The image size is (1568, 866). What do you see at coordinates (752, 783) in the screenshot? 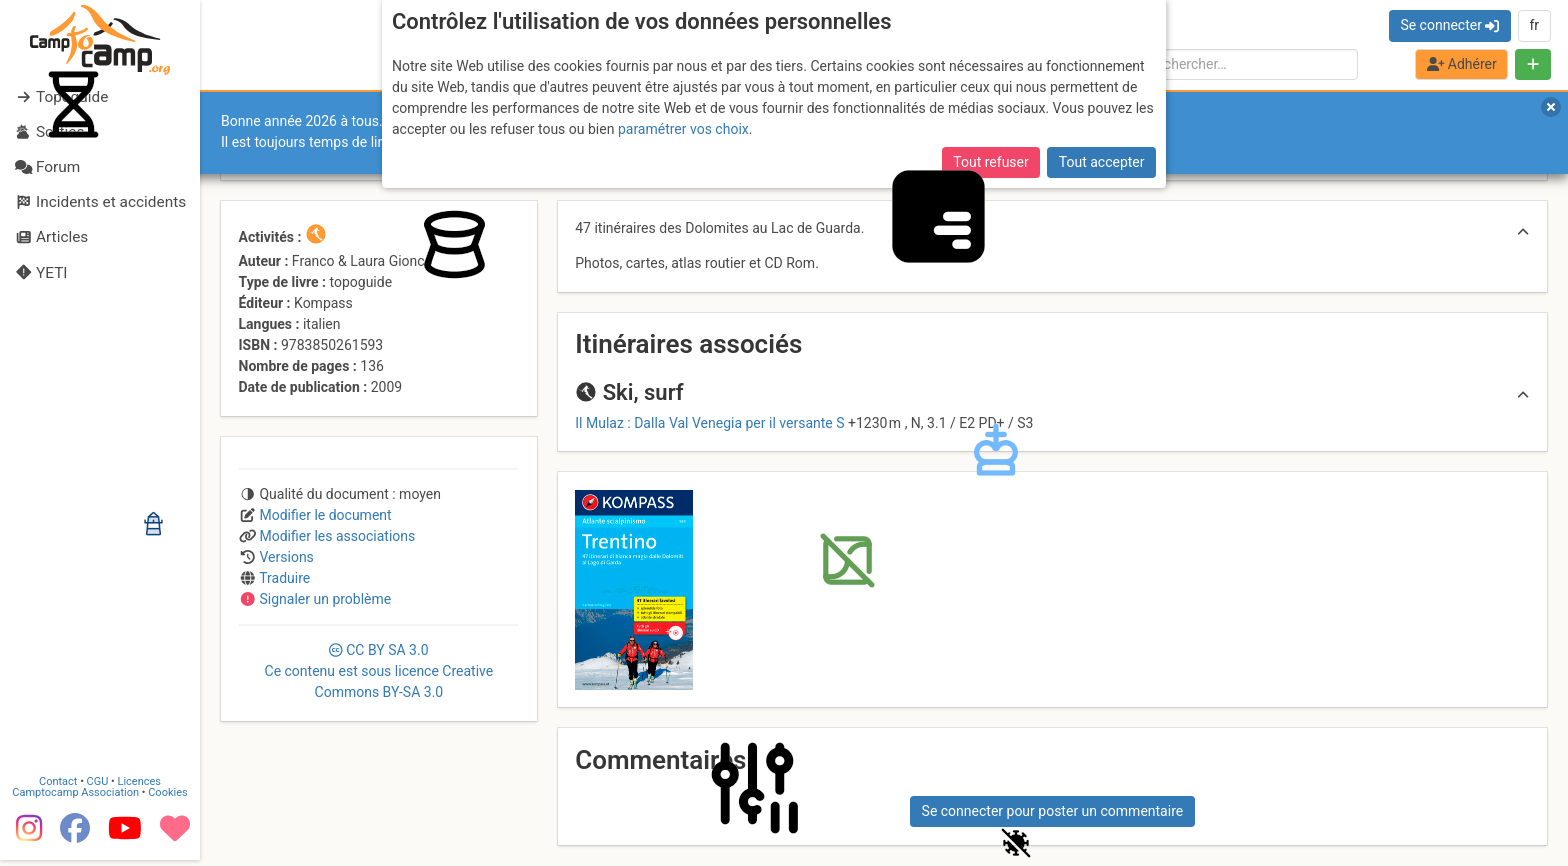
I see `pause automatic adjustments or settings sync` at bounding box center [752, 783].